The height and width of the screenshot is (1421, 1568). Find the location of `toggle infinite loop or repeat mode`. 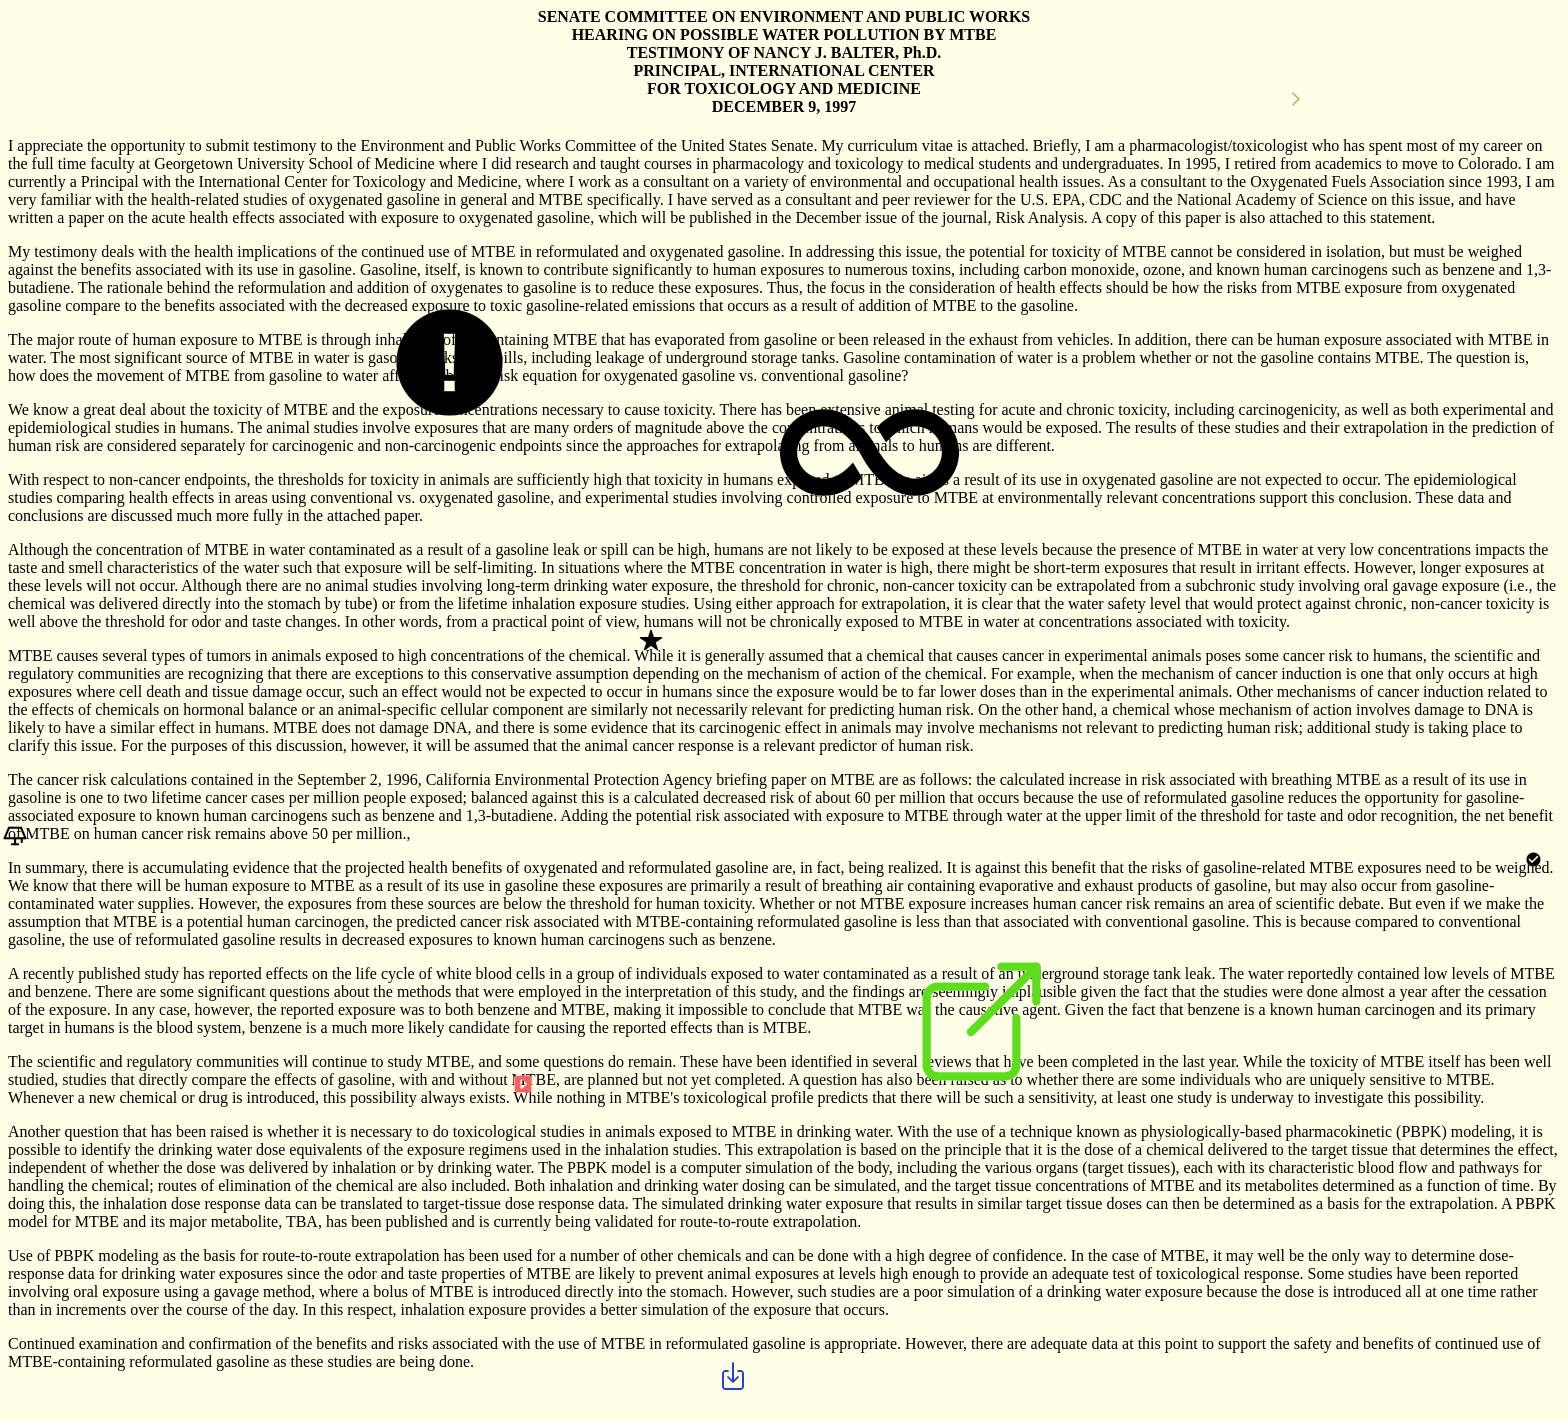

toggle infinite loop or repeat mode is located at coordinates (869, 452).